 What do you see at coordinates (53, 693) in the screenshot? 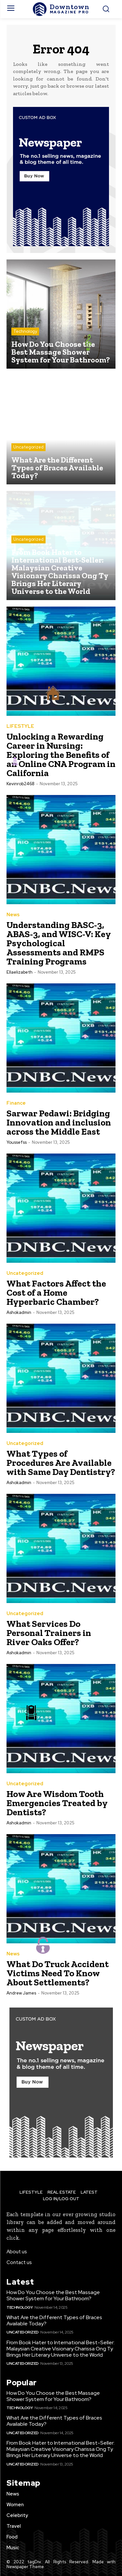
I see `navigate to home screen` at bounding box center [53, 693].